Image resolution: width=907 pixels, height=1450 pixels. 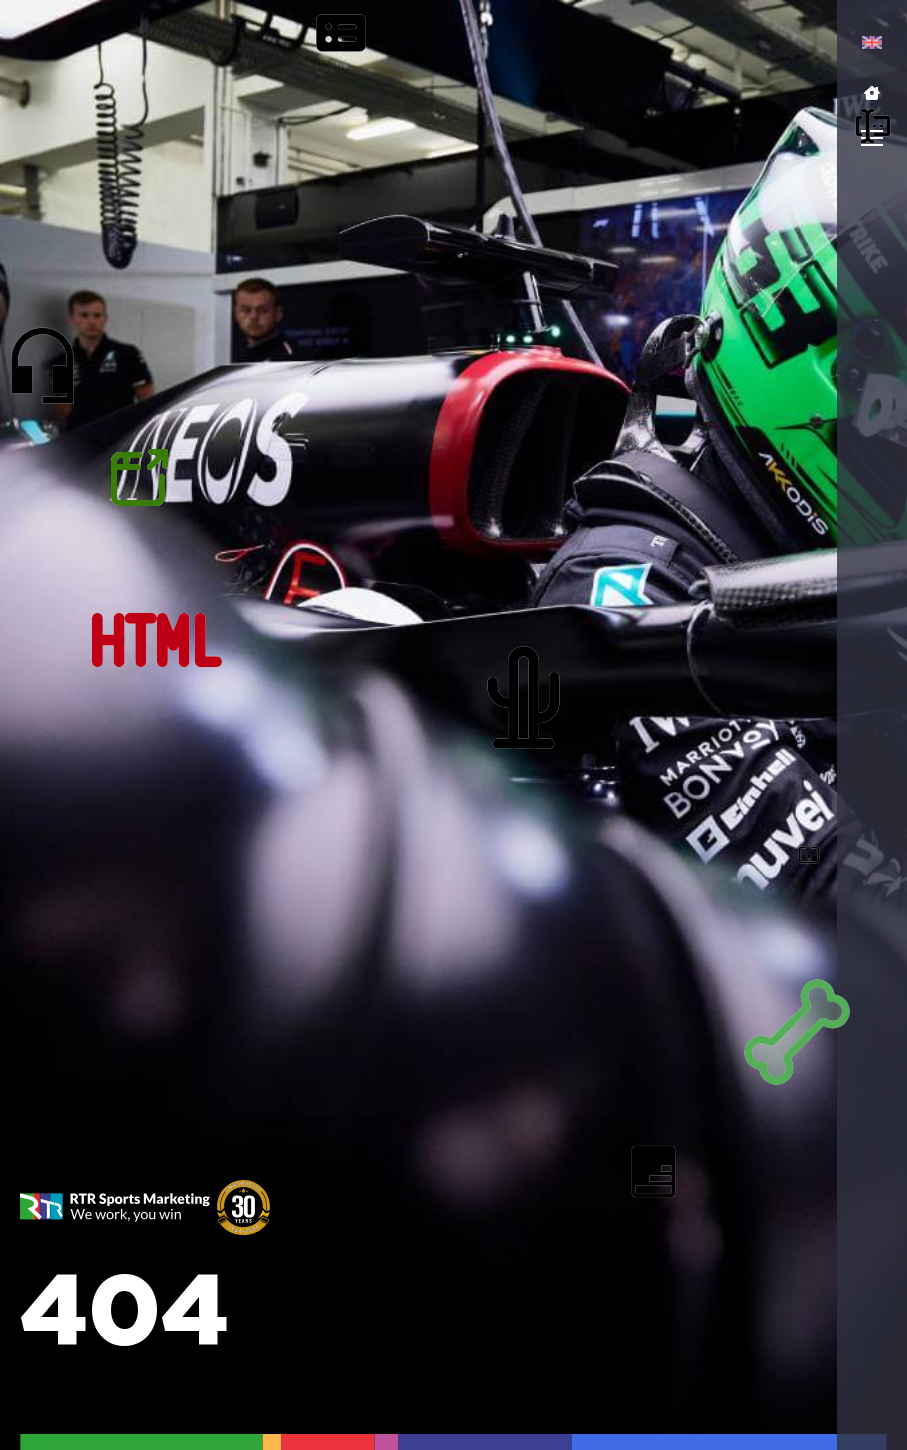 I want to click on view list or menu items, so click(x=341, y=33).